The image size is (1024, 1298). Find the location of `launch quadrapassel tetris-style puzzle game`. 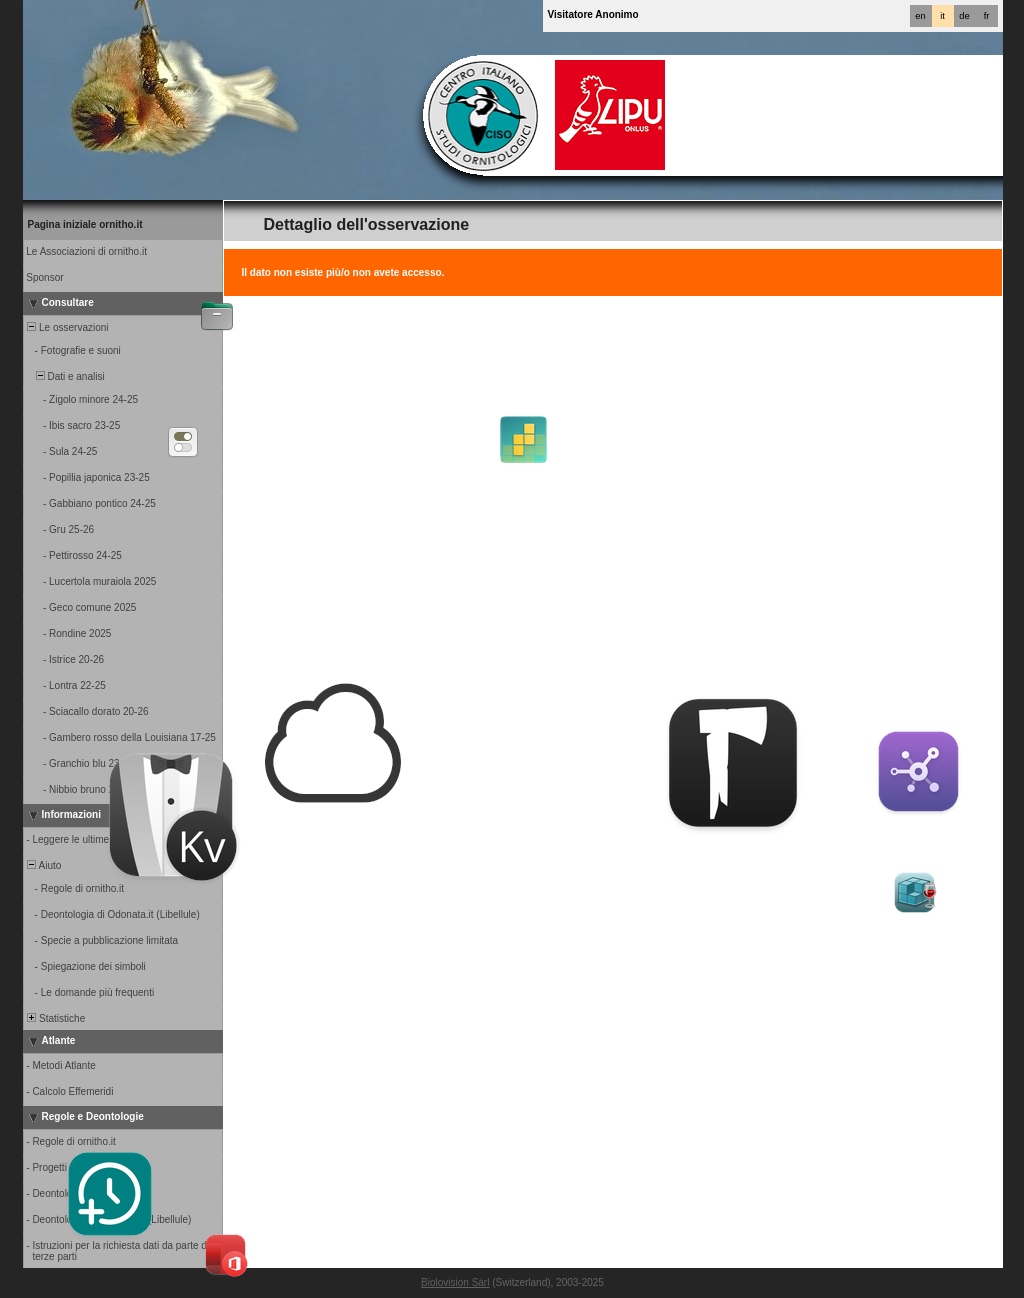

launch quadrapassel tetris-style puzzle game is located at coordinates (523, 439).